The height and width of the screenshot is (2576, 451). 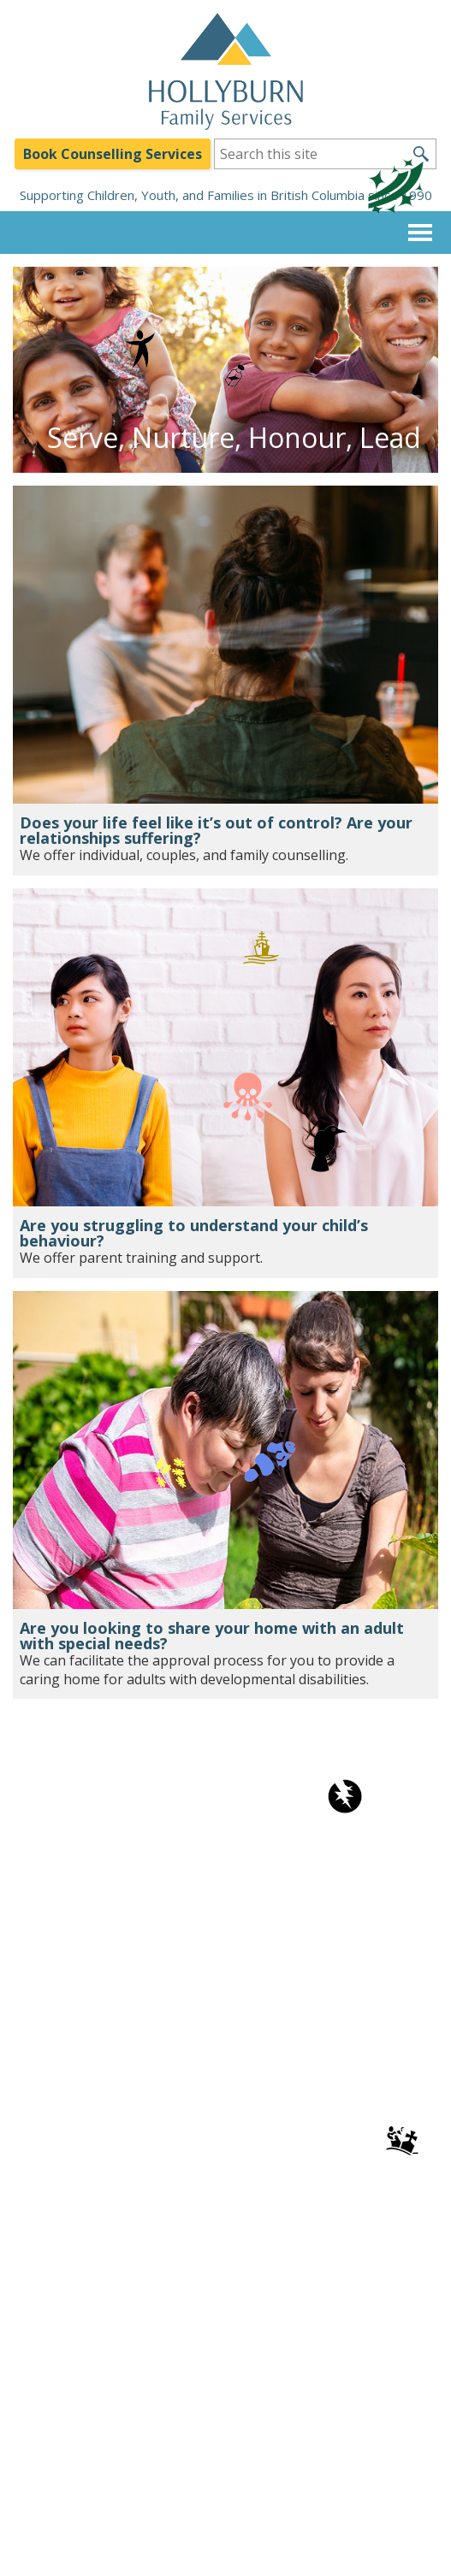 What do you see at coordinates (402, 2139) in the screenshot?
I see `select fomorian enemy type or creature class` at bounding box center [402, 2139].